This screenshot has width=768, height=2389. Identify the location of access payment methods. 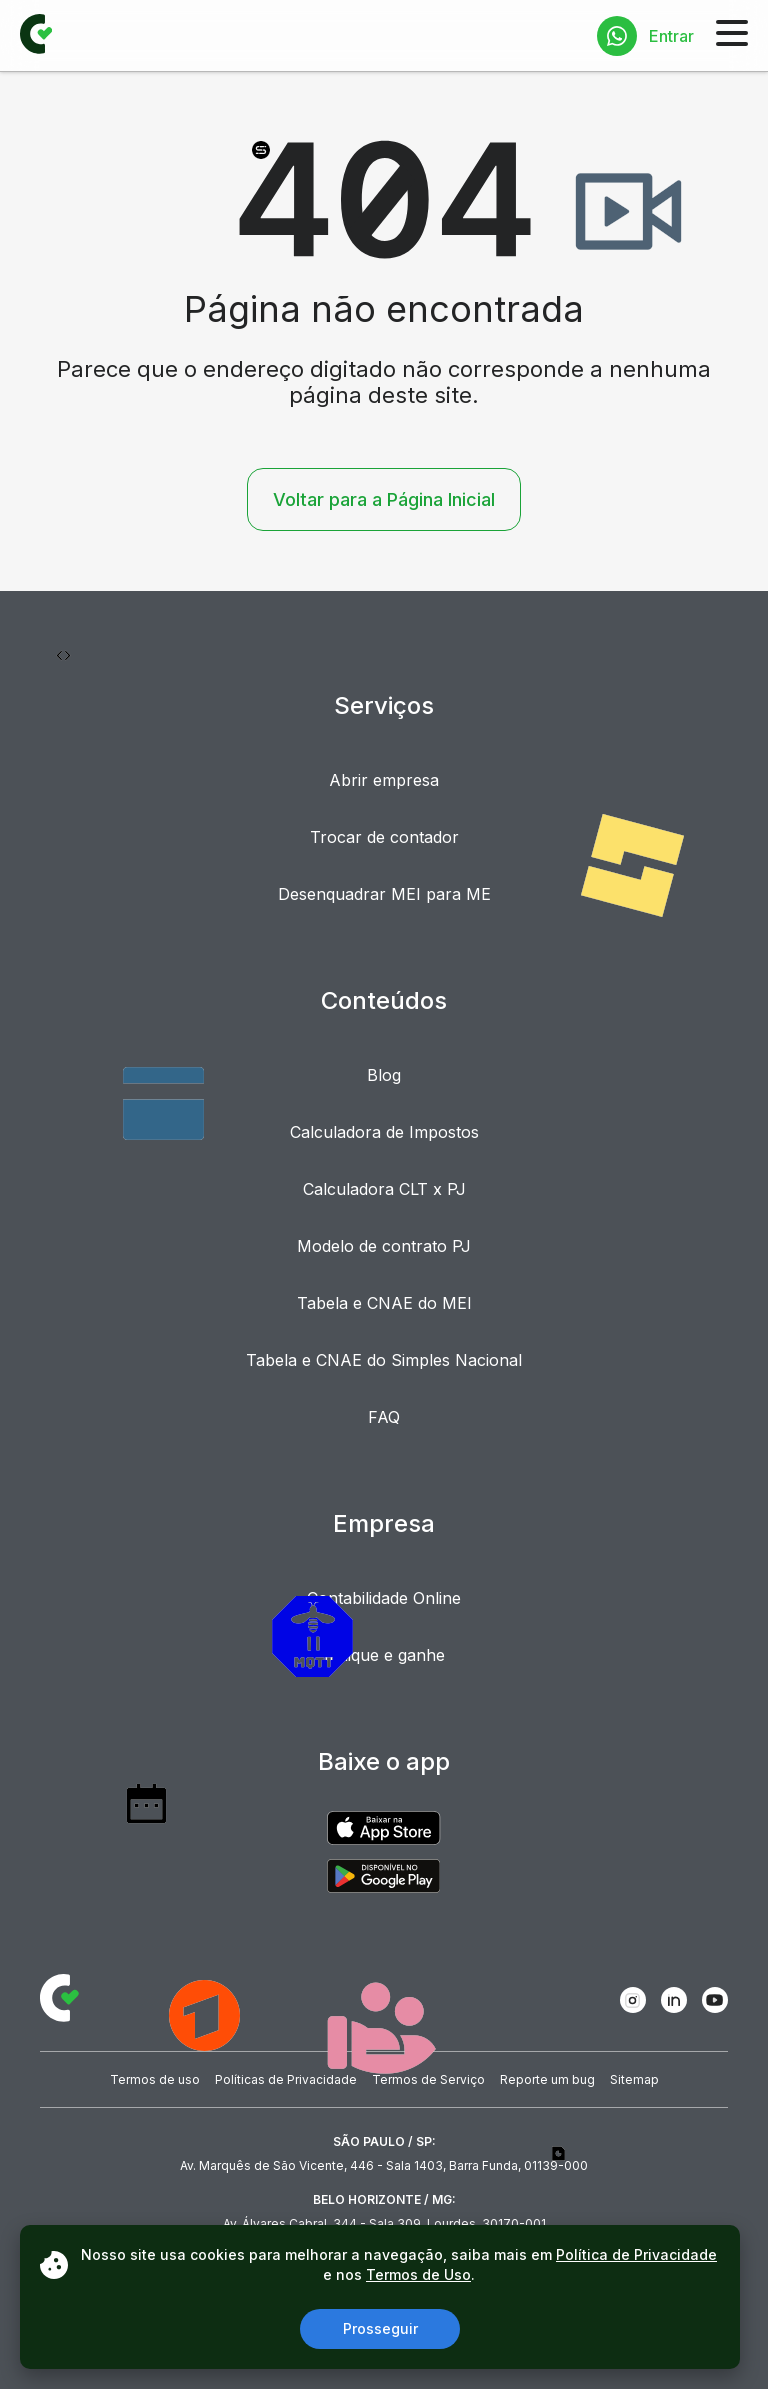
(163, 1103).